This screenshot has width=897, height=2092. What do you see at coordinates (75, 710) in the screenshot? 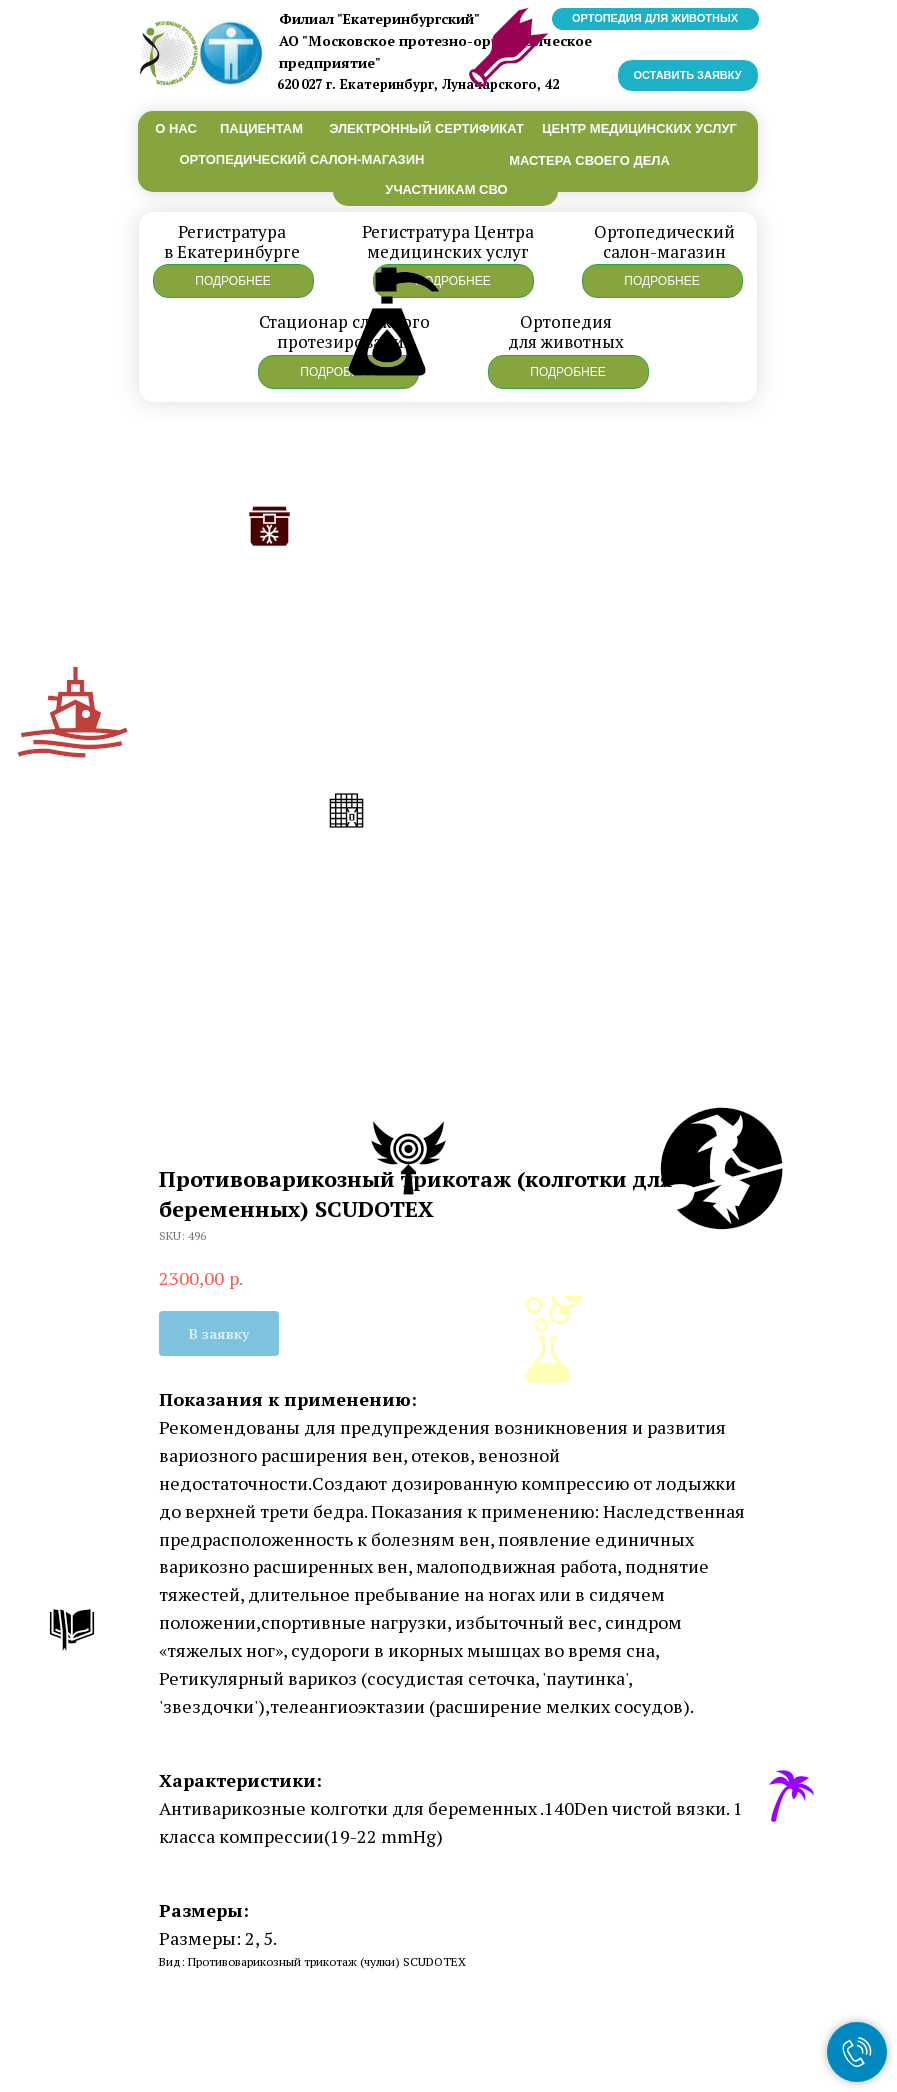
I see `select cruiser ship unit` at bounding box center [75, 710].